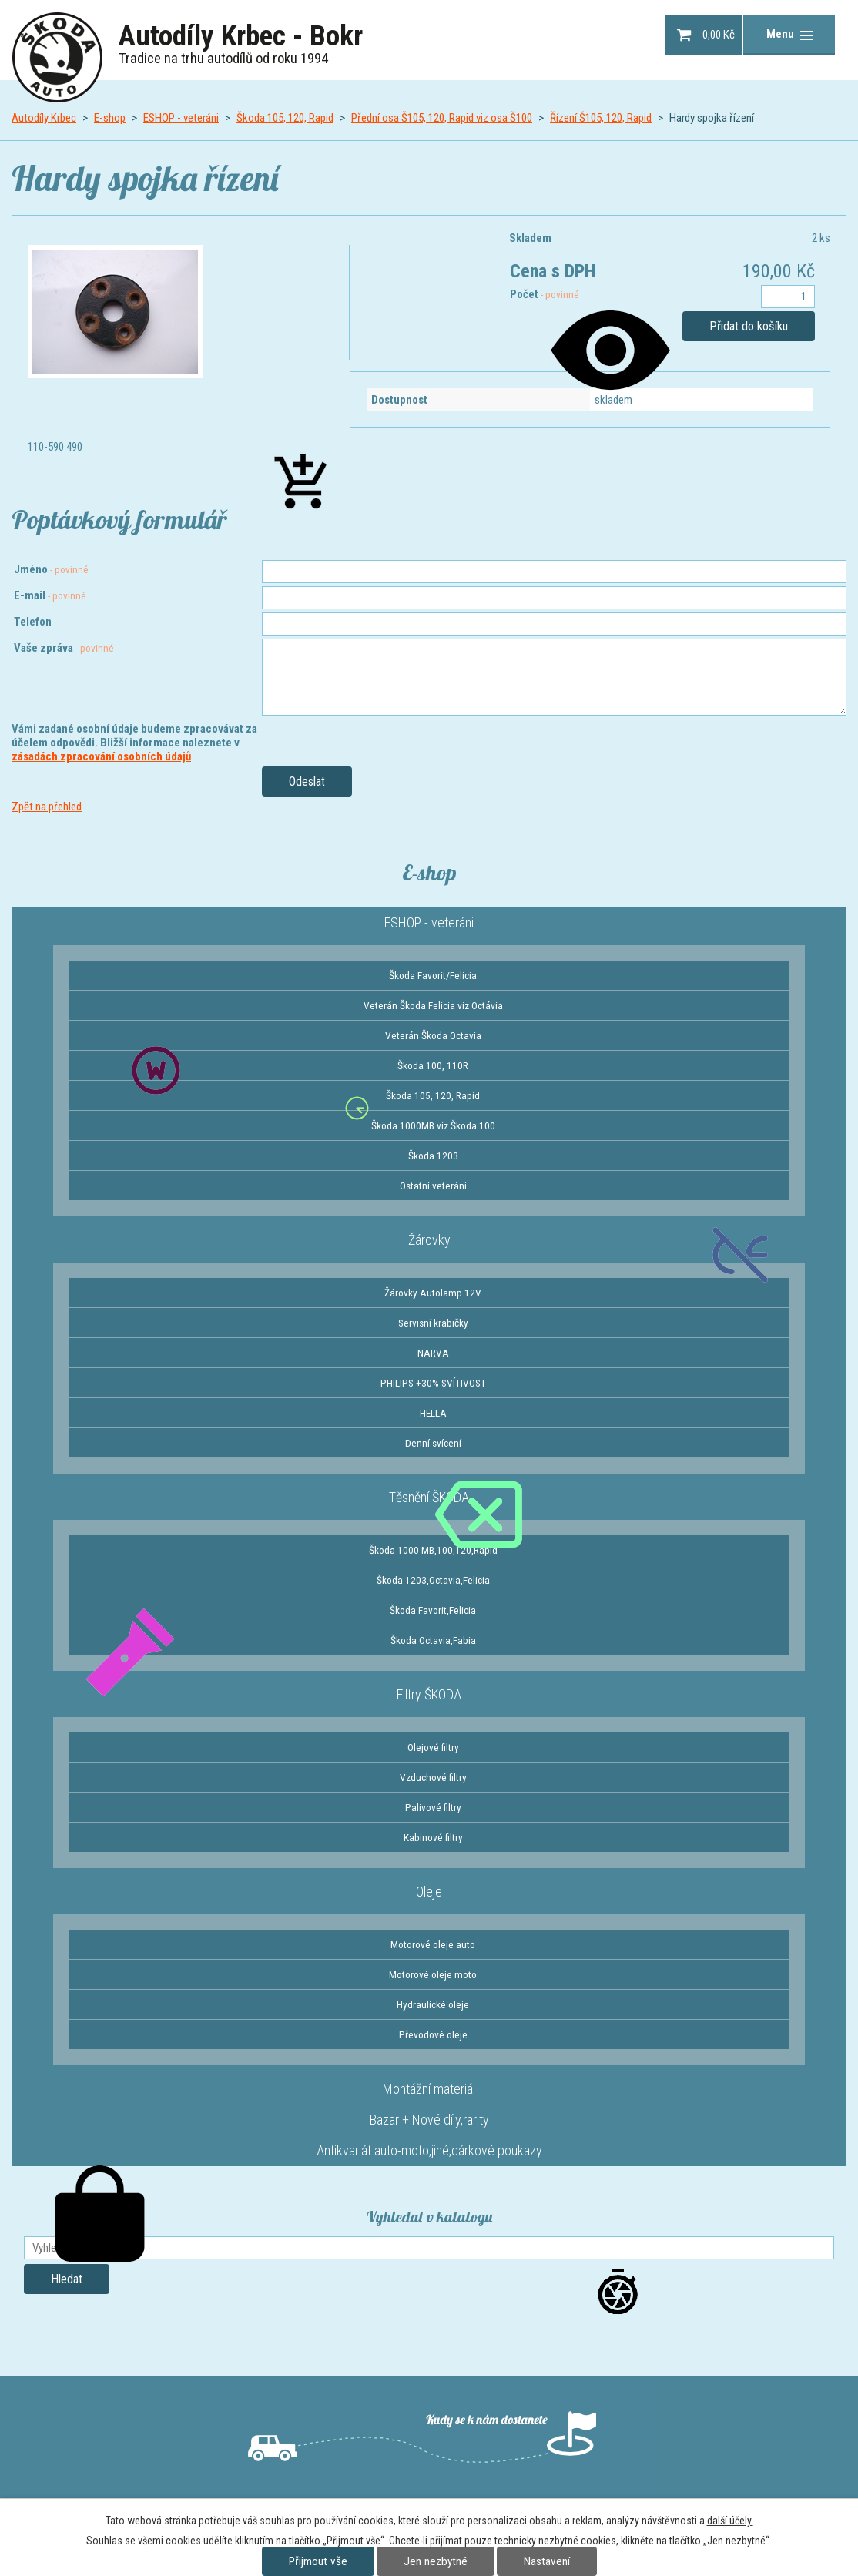  What do you see at coordinates (740, 1255) in the screenshot?
I see `indicates CE certification is disabled or not applicable` at bounding box center [740, 1255].